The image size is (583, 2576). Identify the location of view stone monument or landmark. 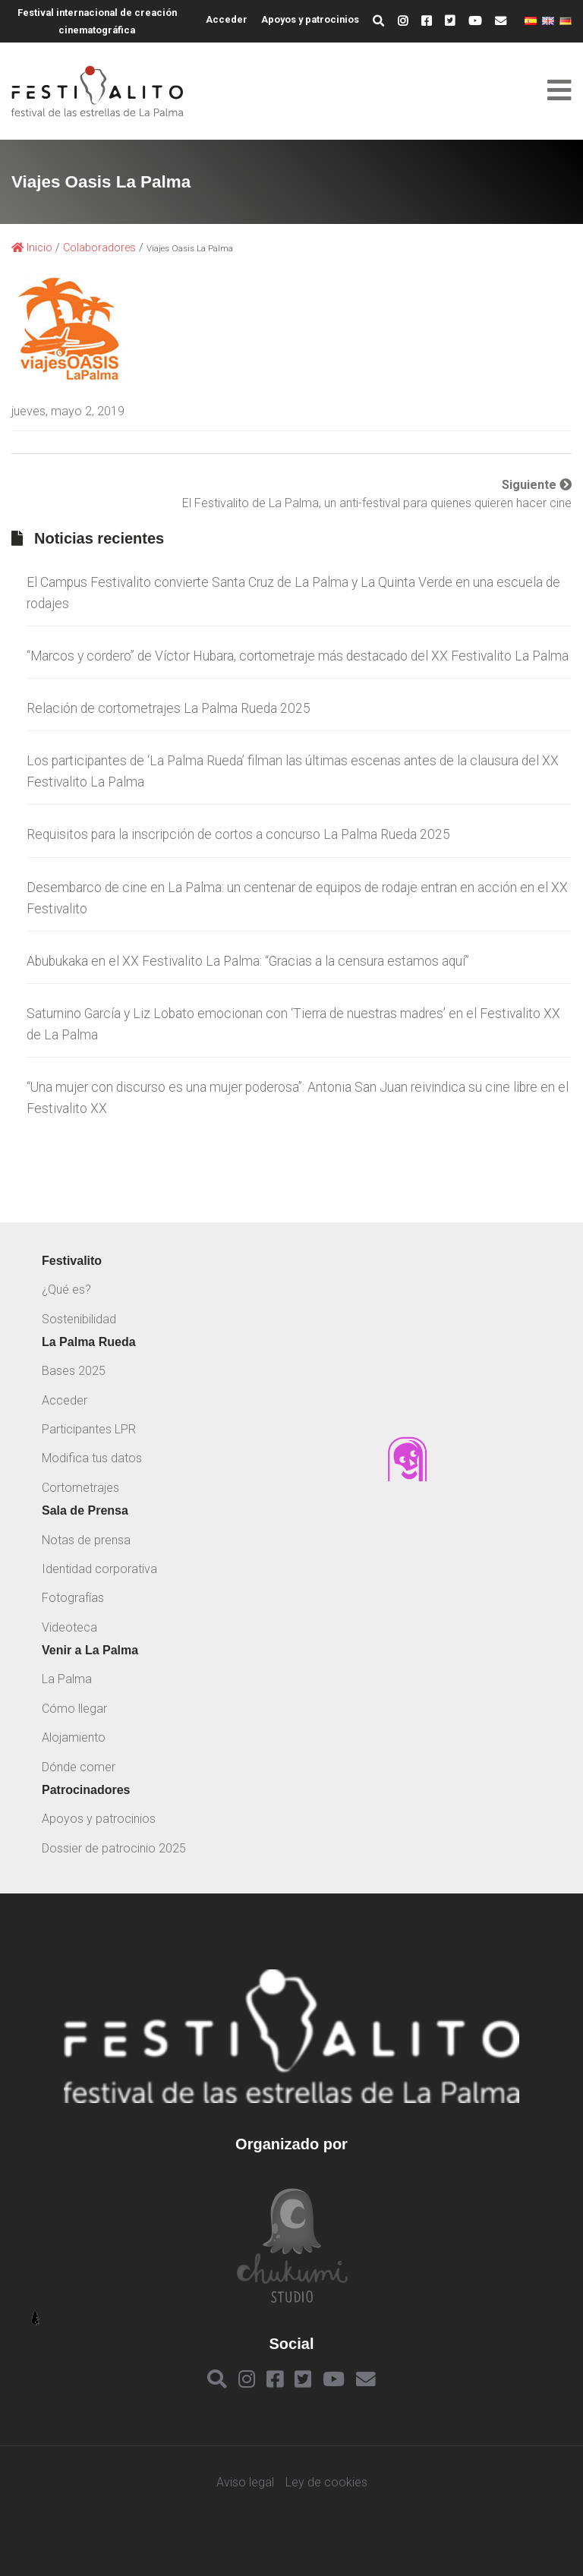
(36, 2318).